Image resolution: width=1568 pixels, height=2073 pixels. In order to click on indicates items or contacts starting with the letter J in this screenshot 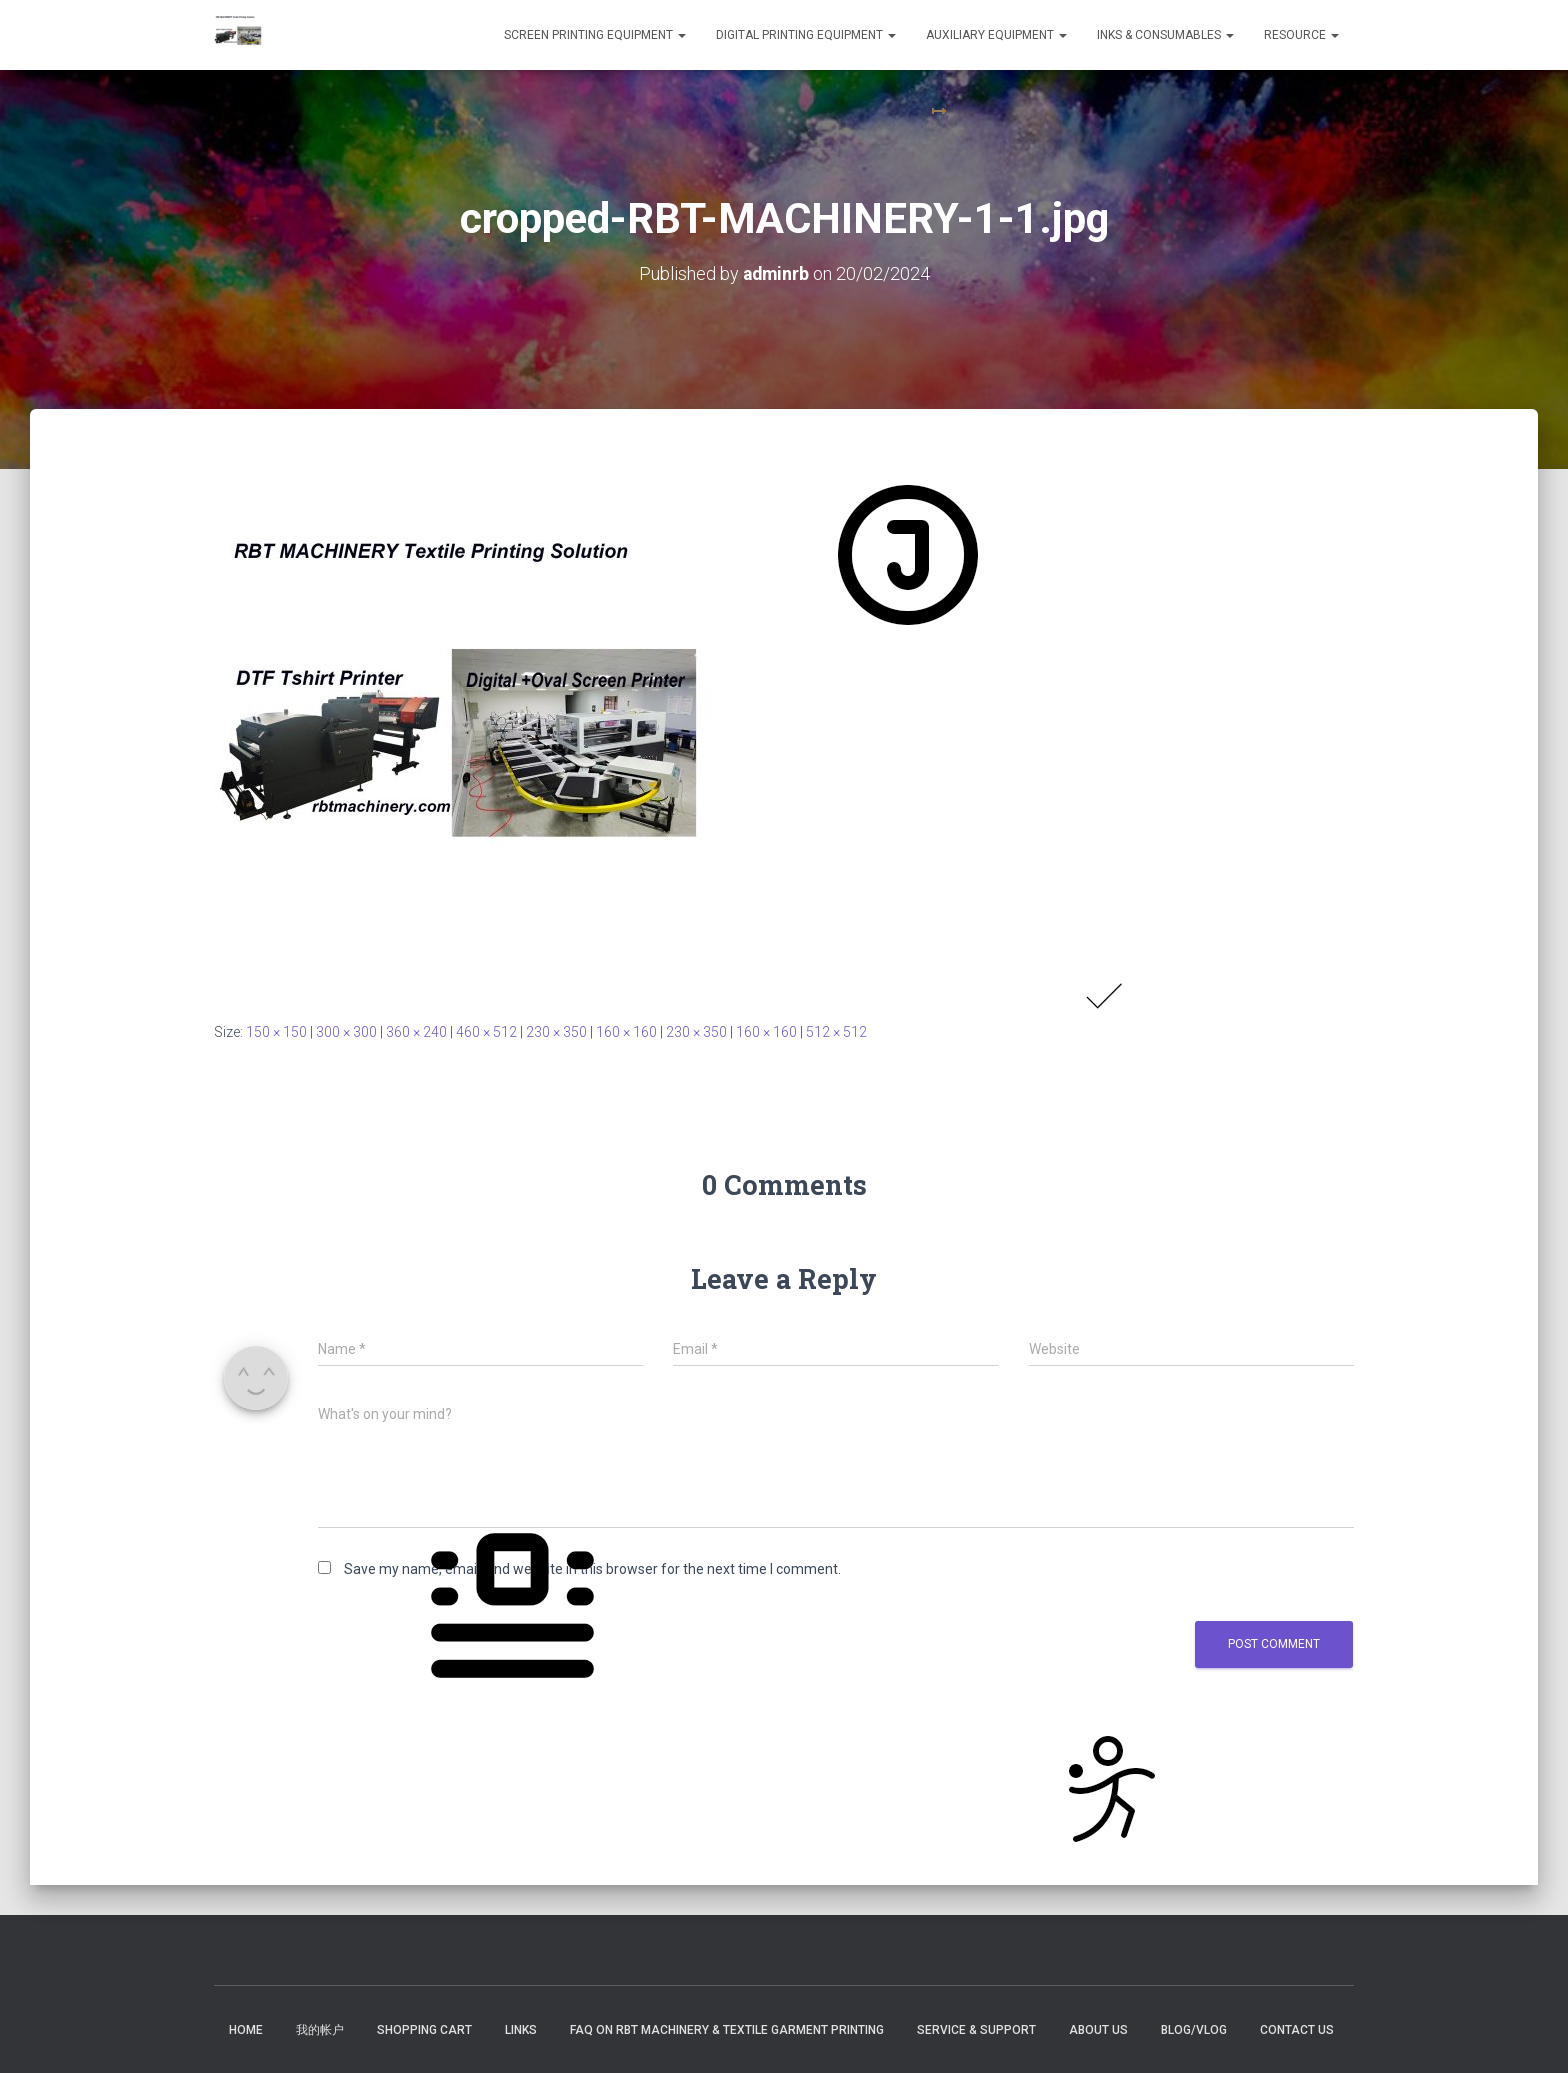, I will do `click(908, 555)`.